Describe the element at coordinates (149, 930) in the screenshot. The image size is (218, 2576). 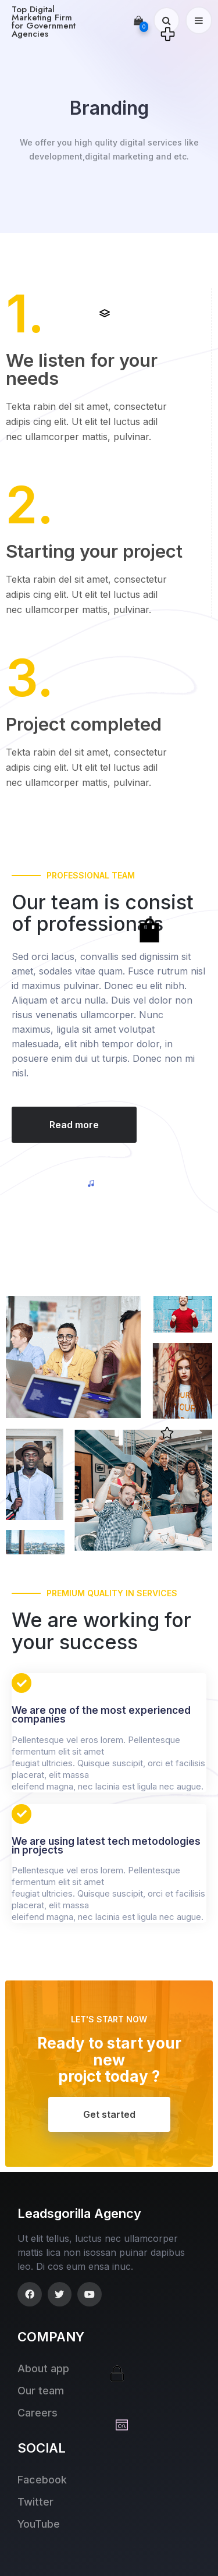
I see `view your shopping cart` at that location.